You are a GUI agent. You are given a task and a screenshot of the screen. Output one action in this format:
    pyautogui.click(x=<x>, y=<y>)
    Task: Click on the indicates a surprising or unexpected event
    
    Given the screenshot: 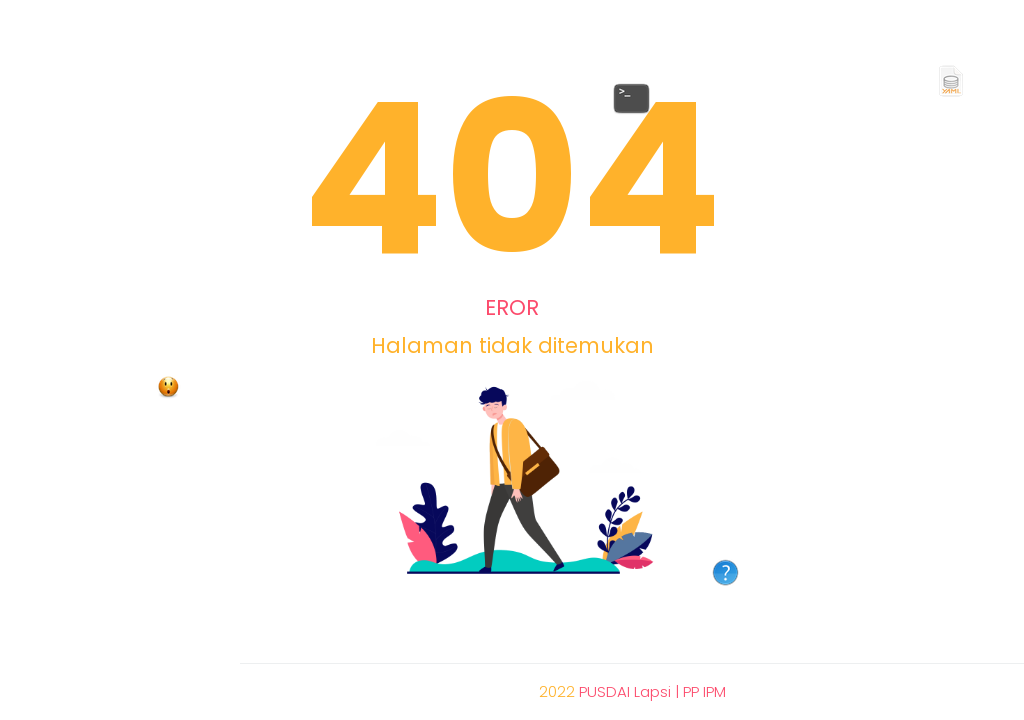 What is the action you would take?
    pyautogui.click(x=168, y=387)
    